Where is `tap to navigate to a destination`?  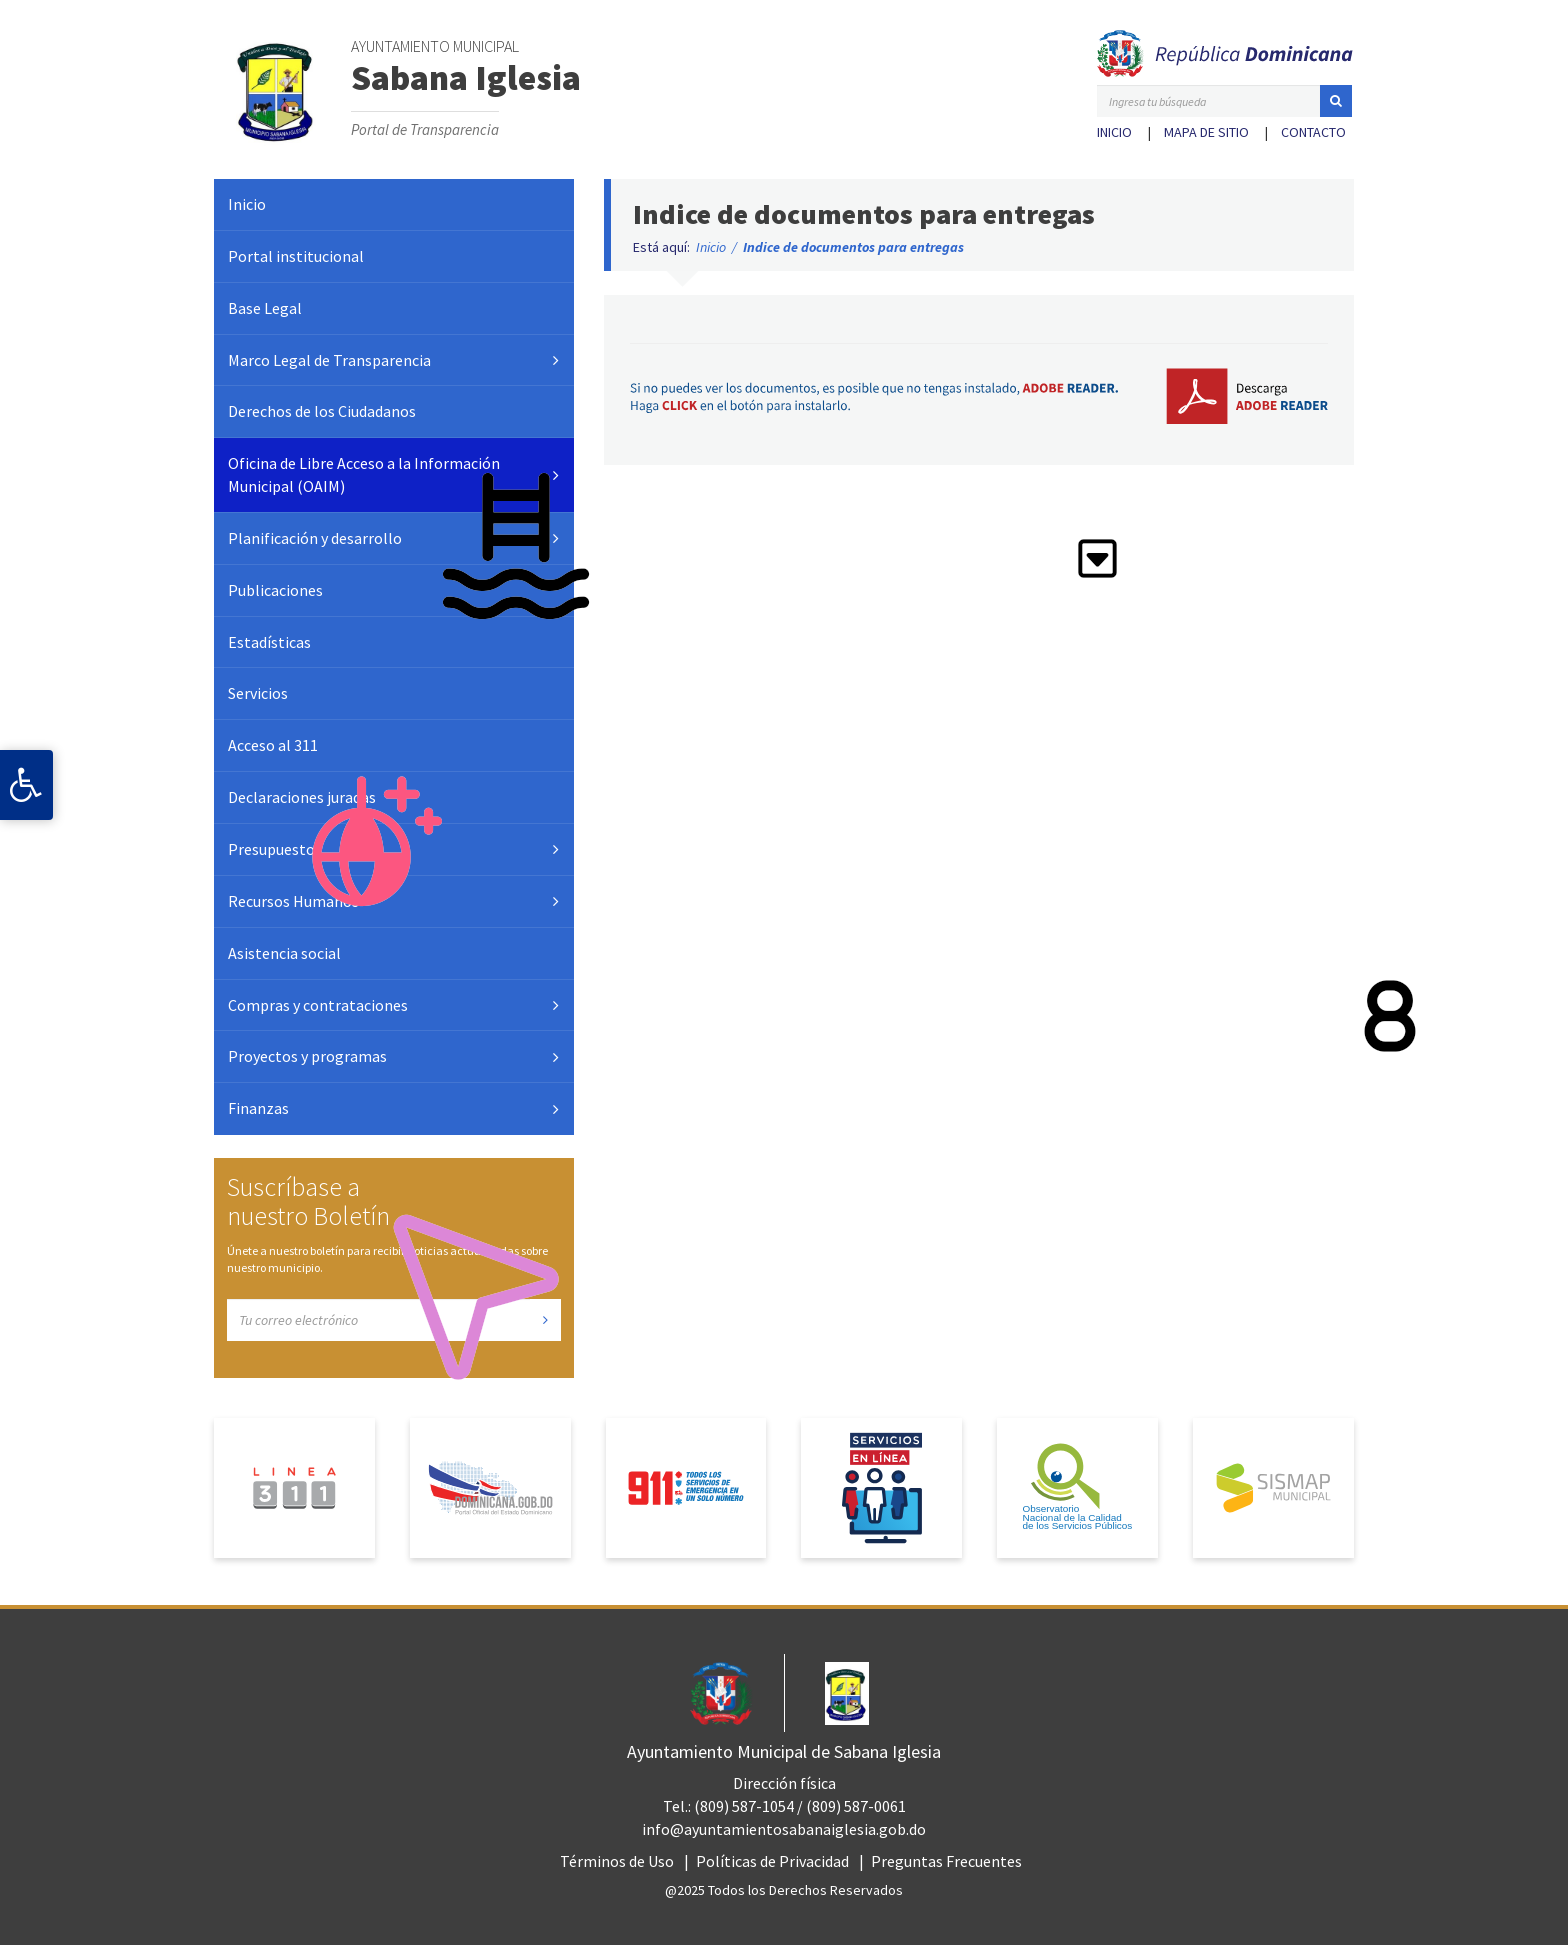
tap to navigate to a destination is located at coordinates (463, 1284).